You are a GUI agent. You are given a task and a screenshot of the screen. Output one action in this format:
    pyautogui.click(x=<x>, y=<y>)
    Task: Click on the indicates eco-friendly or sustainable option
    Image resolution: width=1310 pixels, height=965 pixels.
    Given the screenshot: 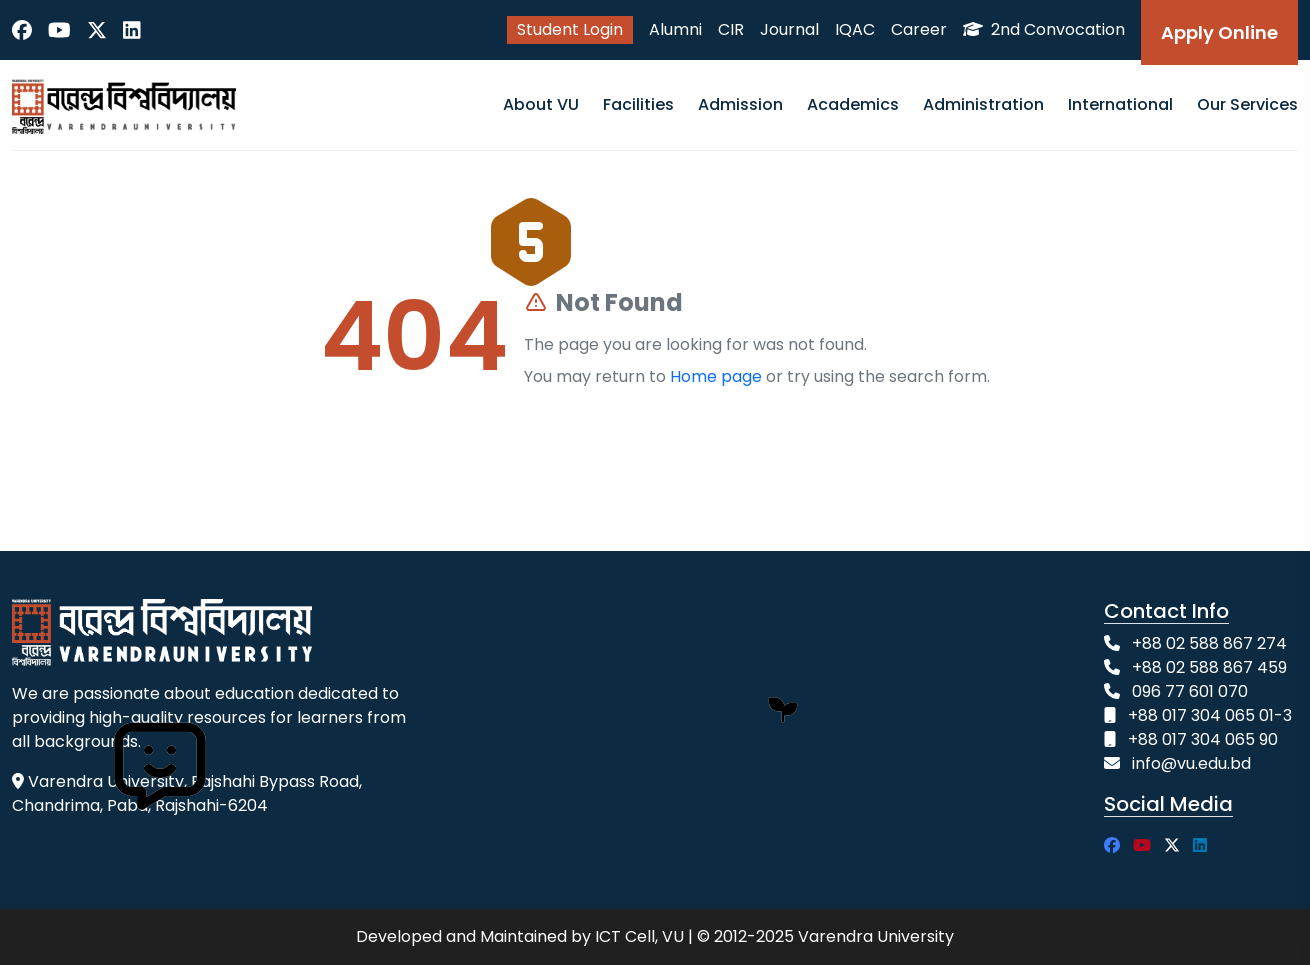 What is the action you would take?
    pyautogui.click(x=783, y=710)
    